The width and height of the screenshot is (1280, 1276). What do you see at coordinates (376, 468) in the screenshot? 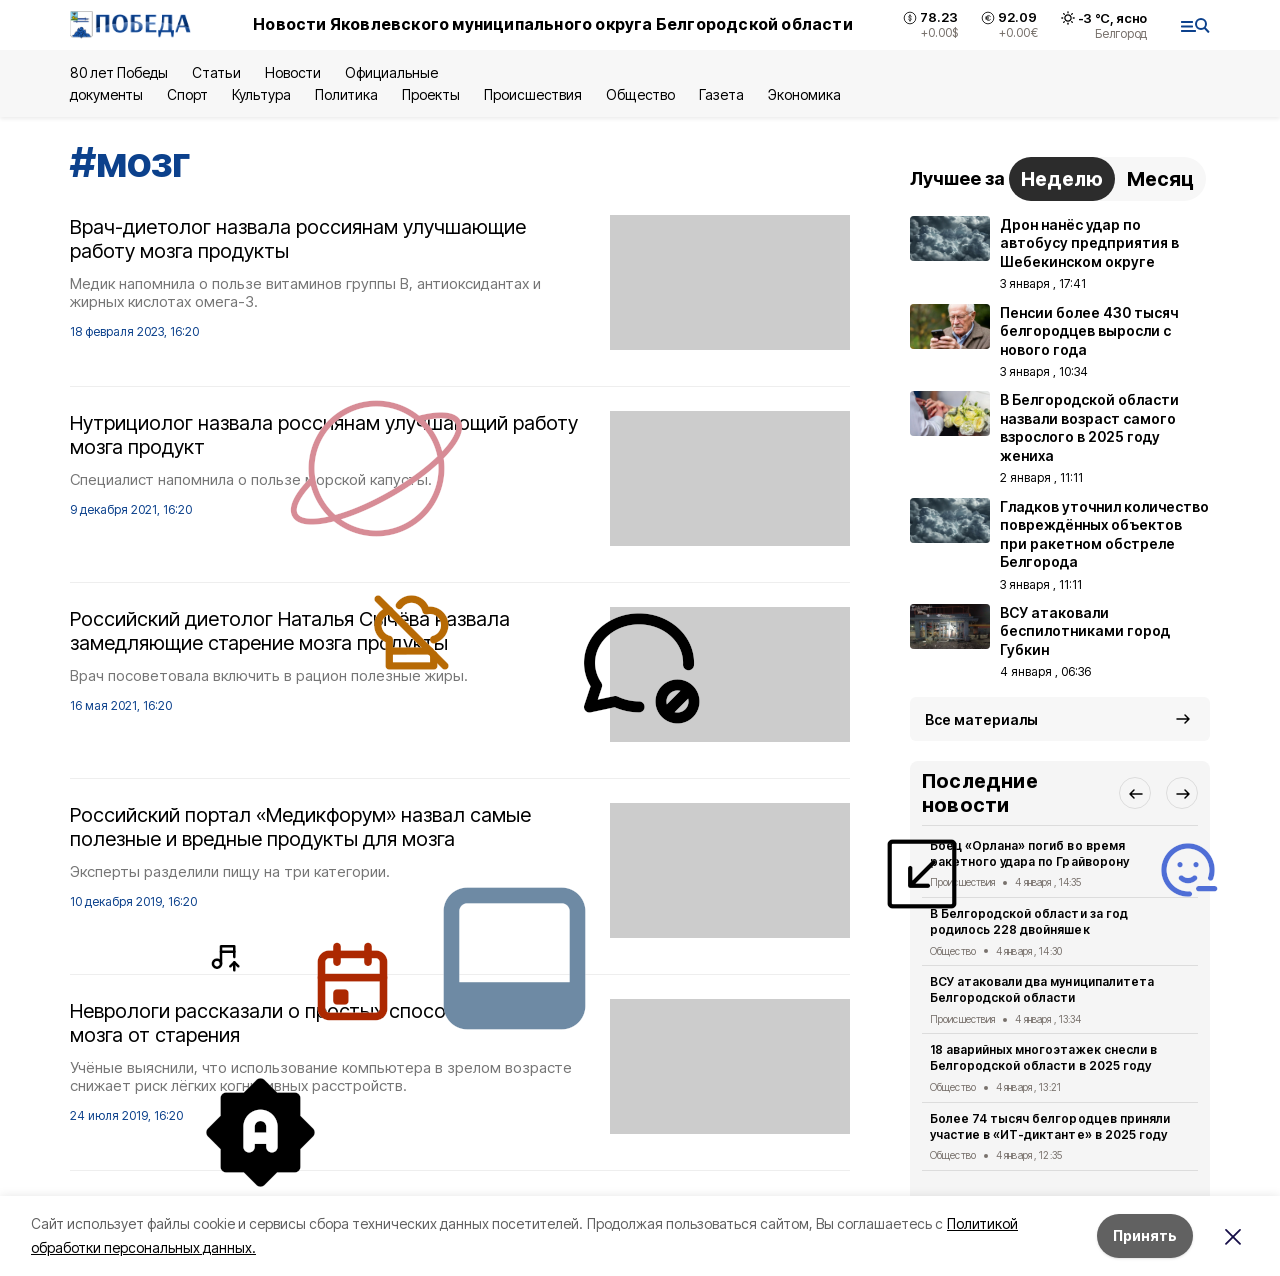
I see `explore global or worldwide content` at bounding box center [376, 468].